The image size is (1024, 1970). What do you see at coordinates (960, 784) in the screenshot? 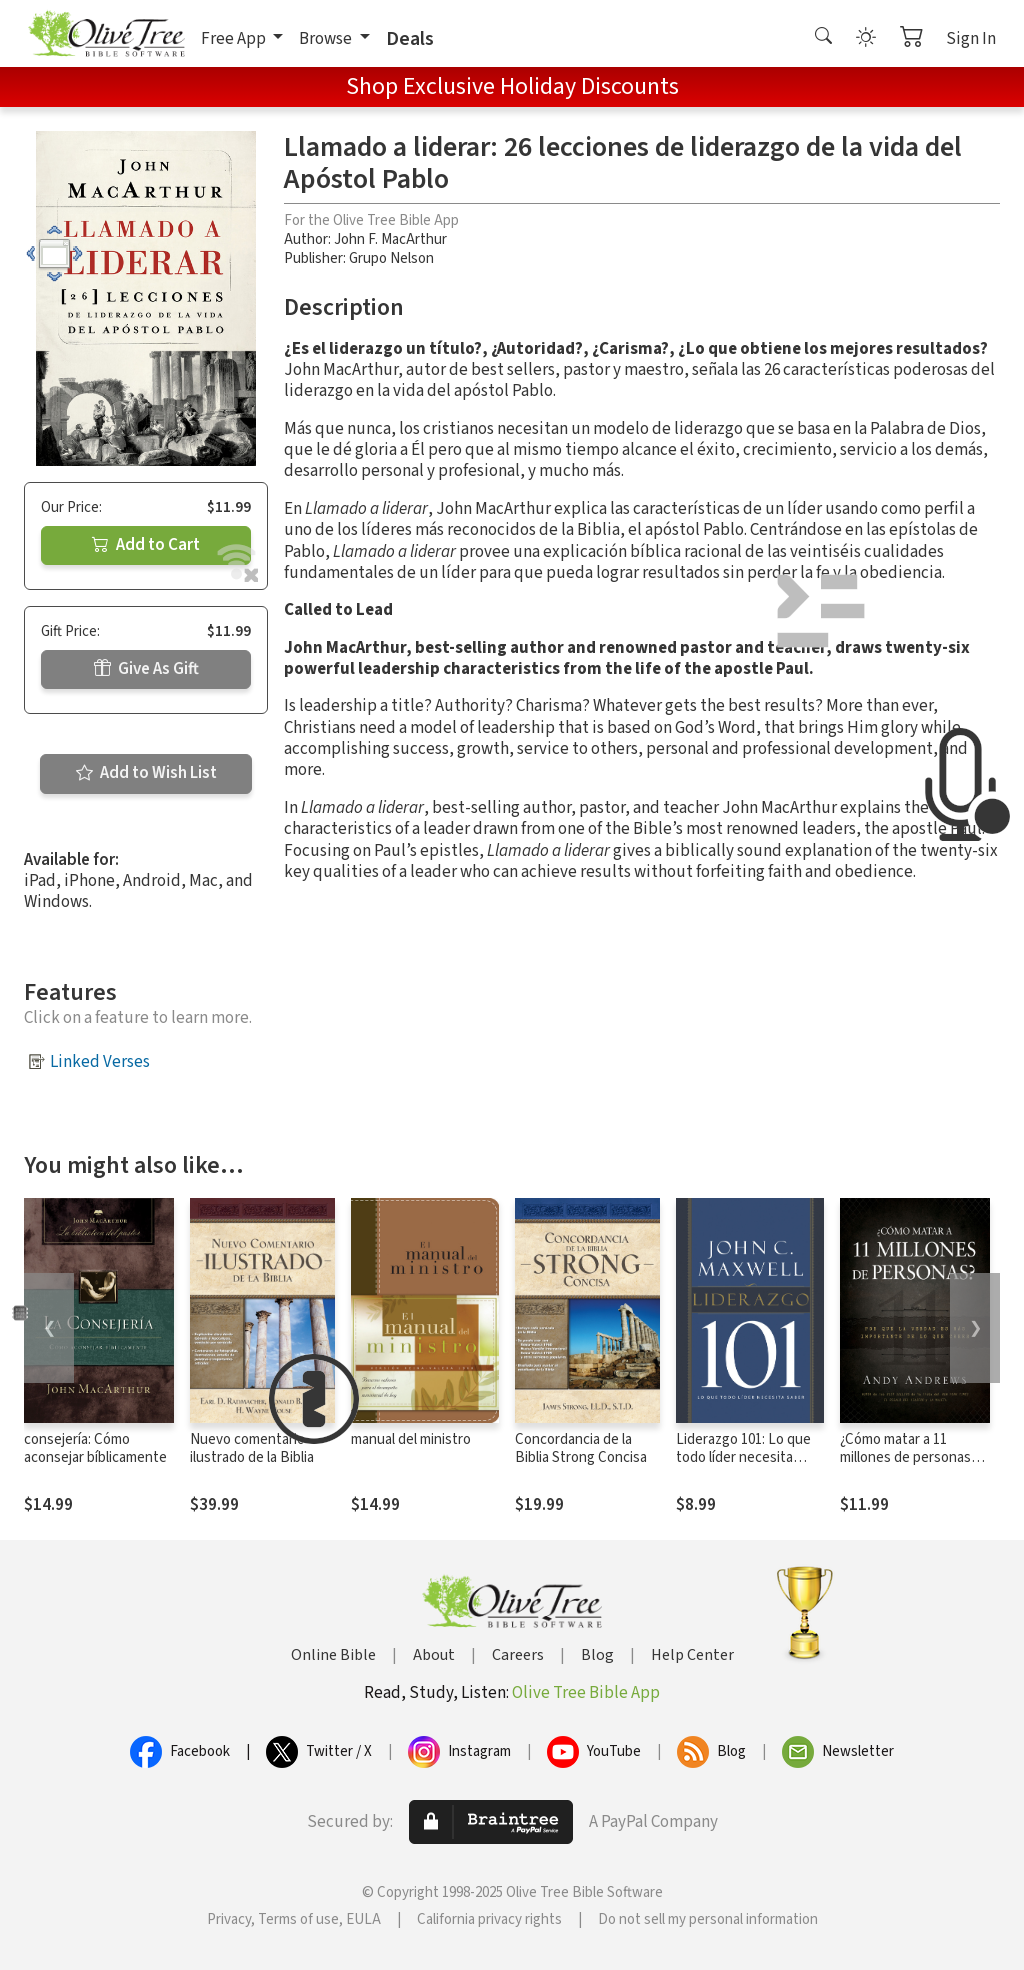
I see `open sound recorder app` at bounding box center [960, 784].